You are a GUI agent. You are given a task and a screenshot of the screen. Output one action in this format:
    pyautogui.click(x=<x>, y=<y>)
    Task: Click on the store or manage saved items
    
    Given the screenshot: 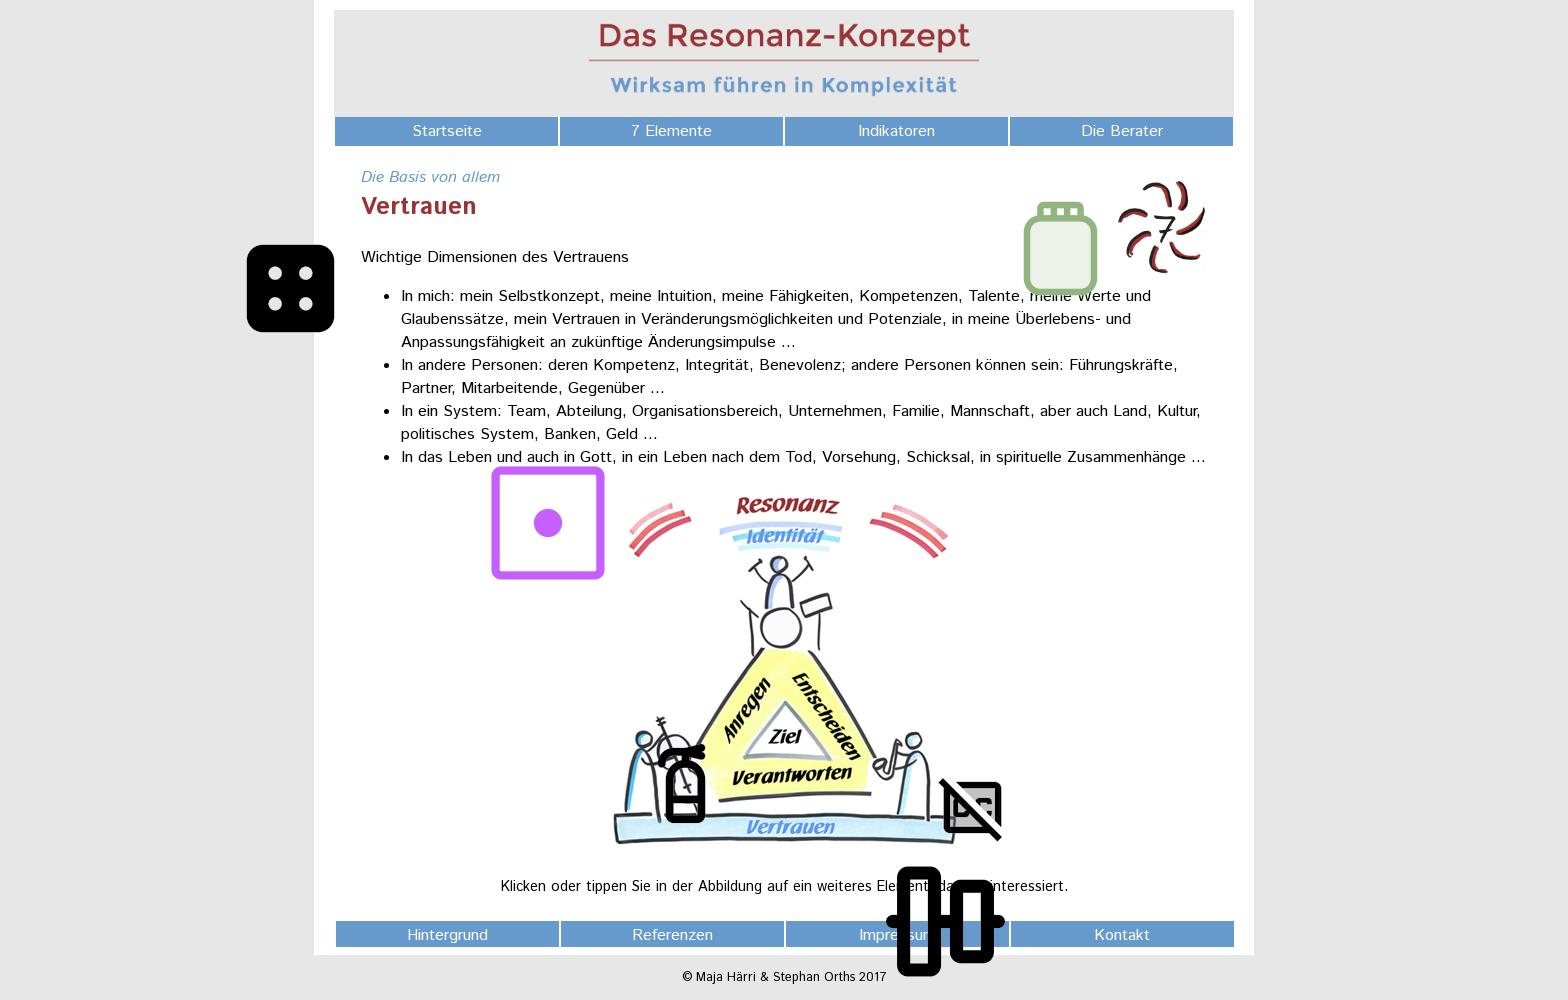 What is the action you would take?
    pyautogui.click(x=1060, y=248)
    